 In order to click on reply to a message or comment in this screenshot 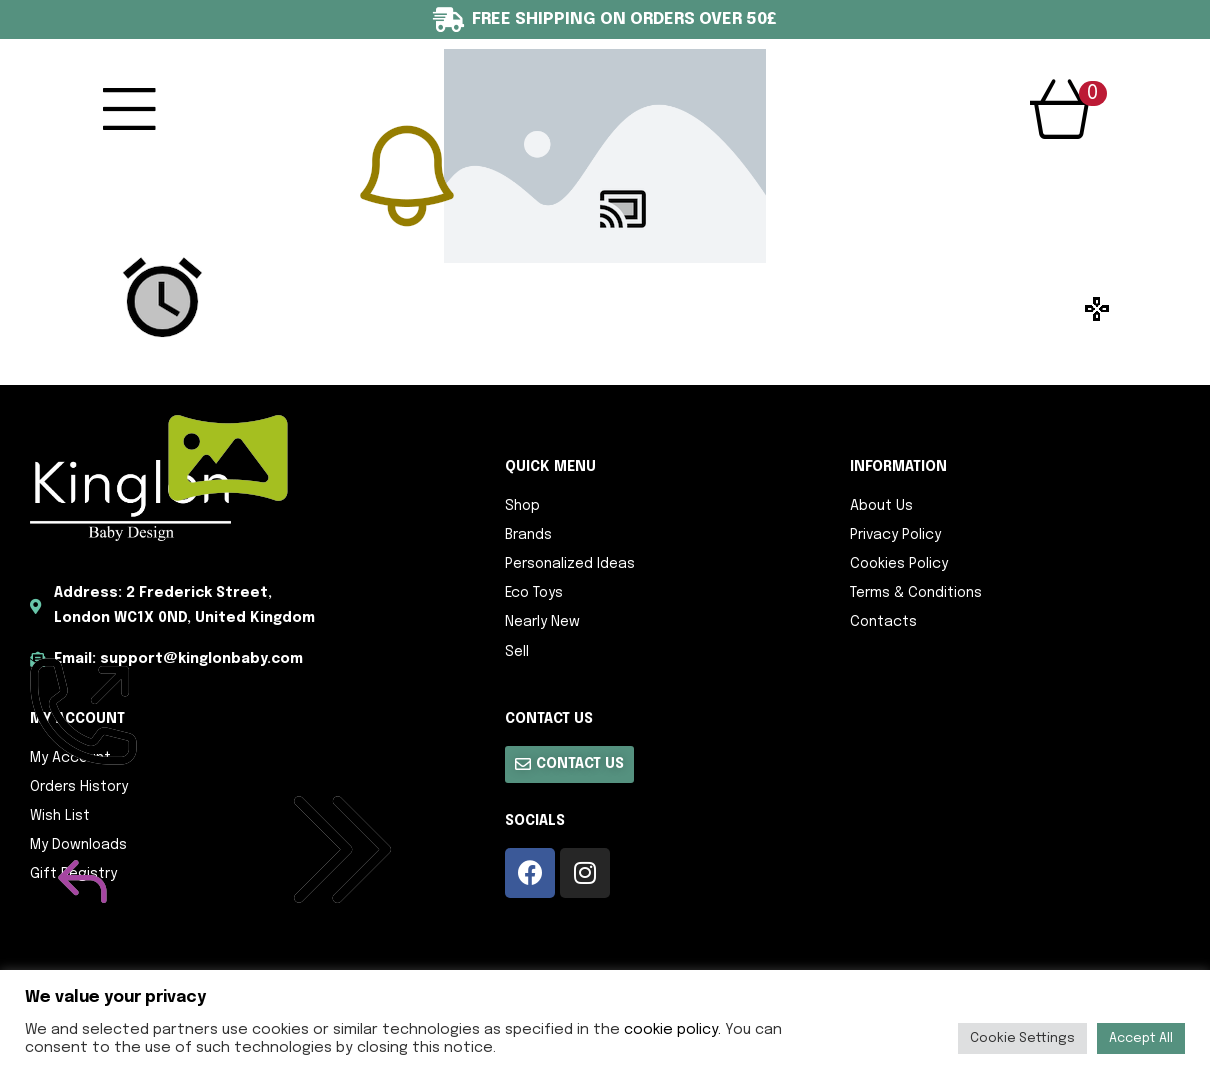, I will do `click(82, 882)`.